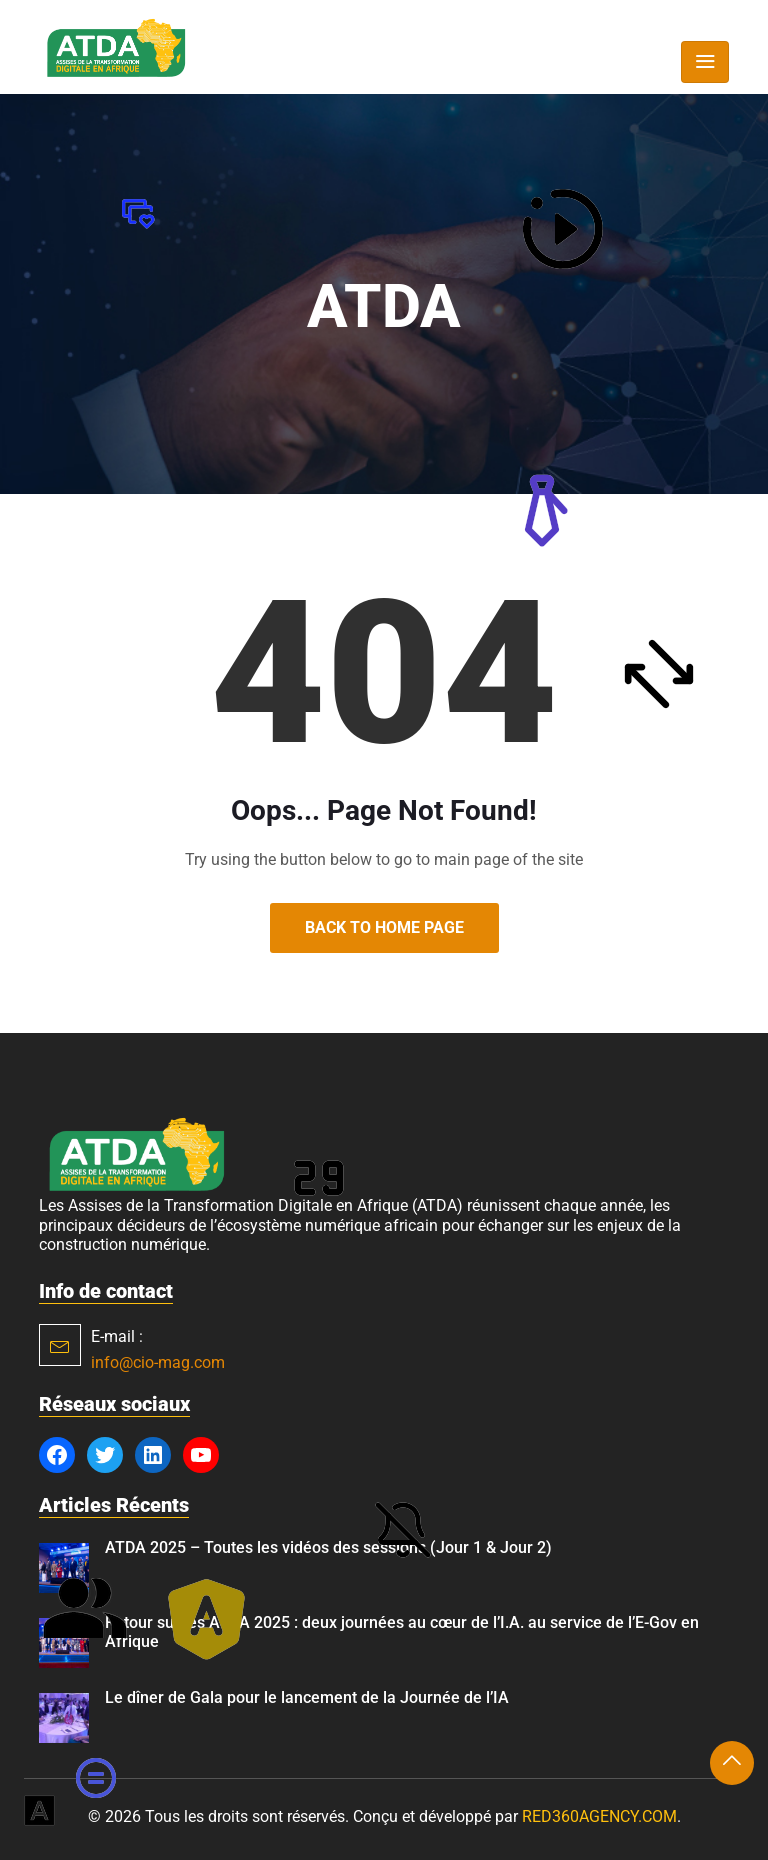 The height and width of the screenshot is (1860, 768). Describe the element at coordinates (137, 211) in the screenshot. I see `donate or send money to a cause you love` at that location.